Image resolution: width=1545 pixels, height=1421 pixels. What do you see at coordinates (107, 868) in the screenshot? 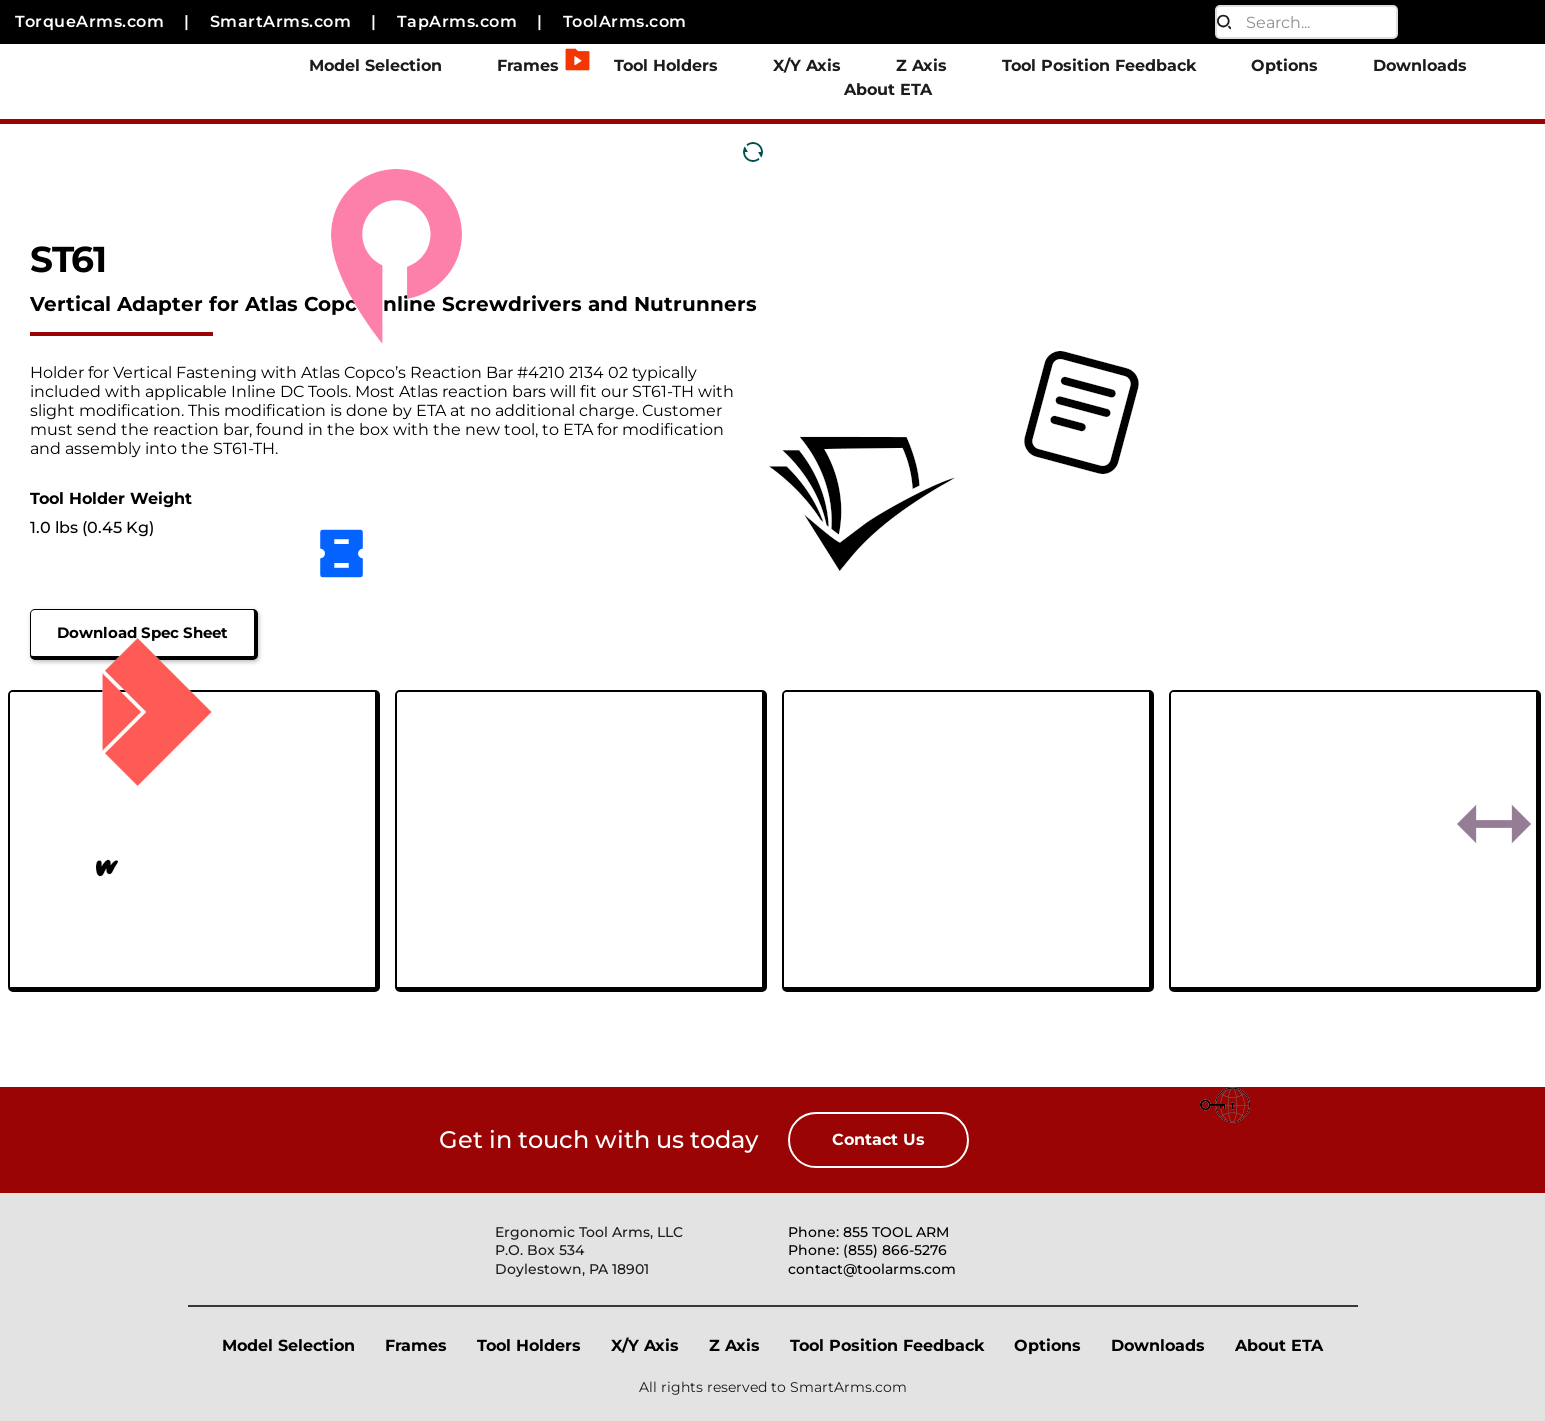
I see `open the wattpad app` at bounding box center [107, 868].